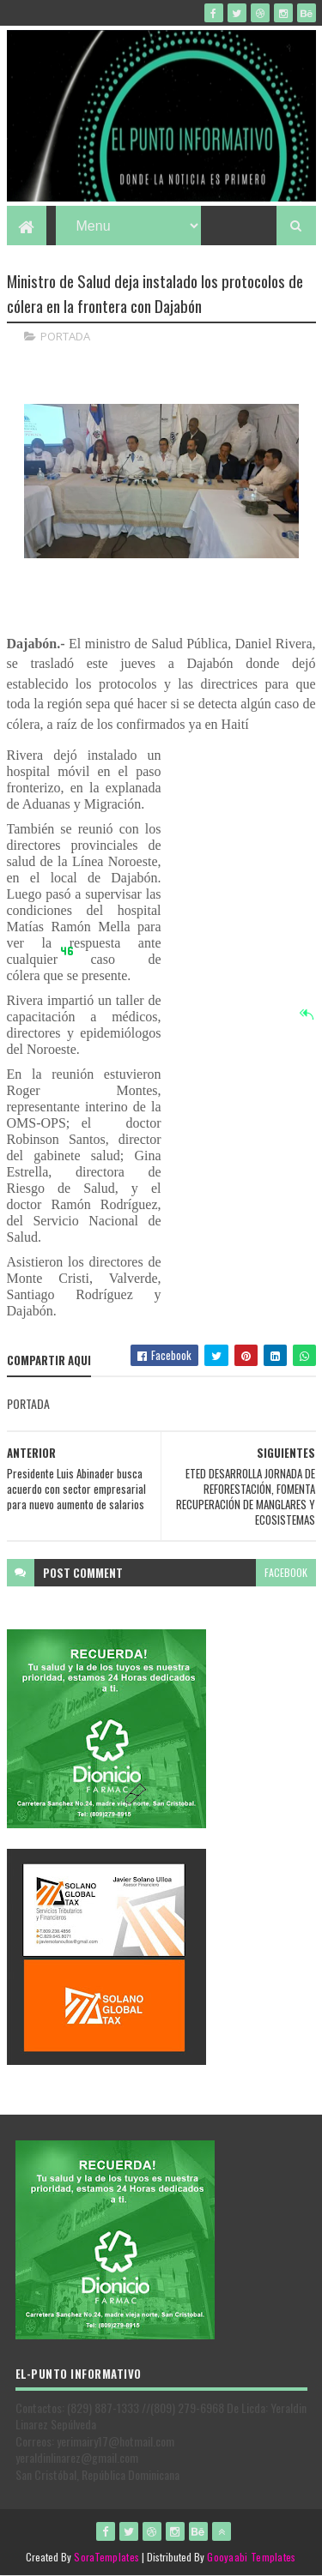 The image size is (322, 2576). Describe the element at coordinates (67, 951) in the screenshot. I see `displays the number 46 as a label or badge` at that location.